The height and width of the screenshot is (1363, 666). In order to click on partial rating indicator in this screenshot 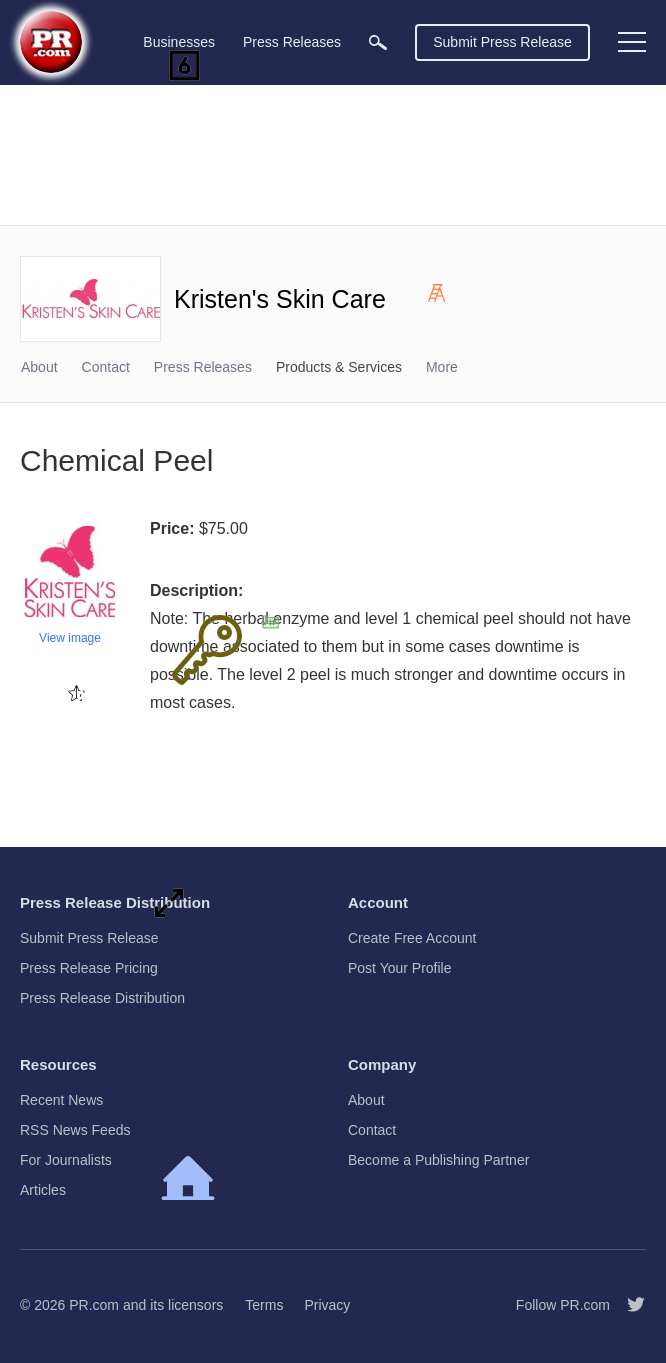, I will do `click(76, 693)`.